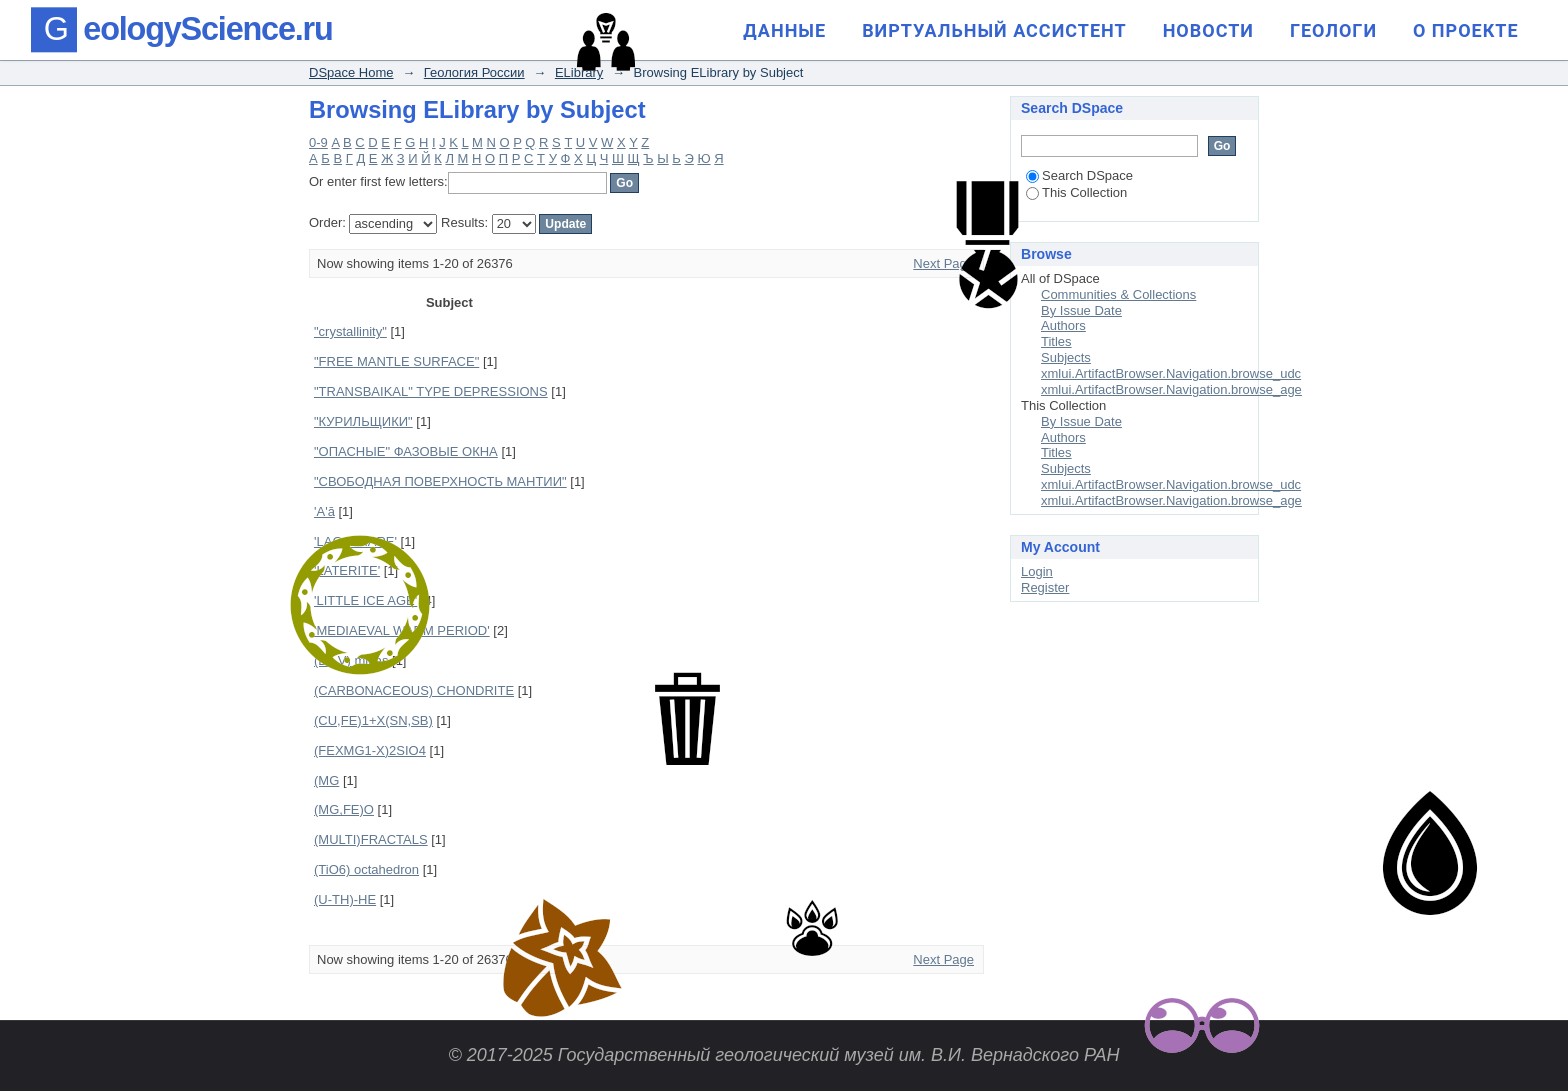  Describe the element at coordinates (812, 928) in the screenshot. I see `access pet-related features or settings` at that location.